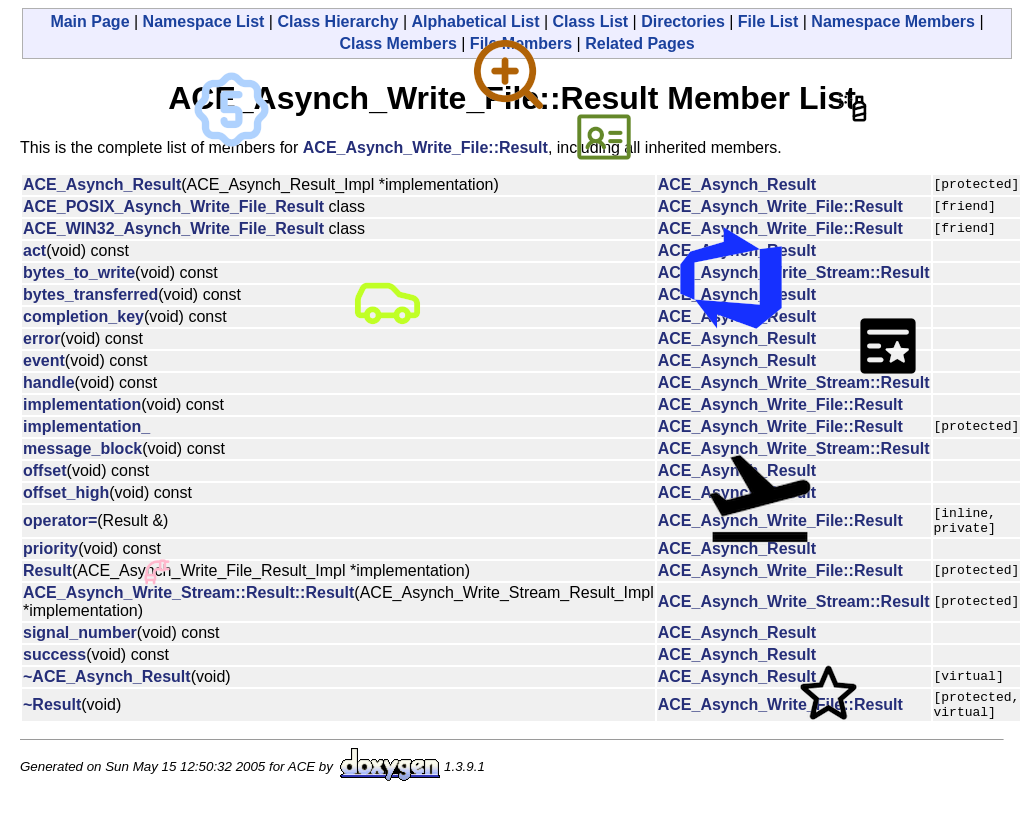 Image resolution: width=1024 pixels, height=813 pixels. What do you see at coordinates (156, 571) in the screenshot?
I see `plumbing or pipe-related settings` at bounding box center [156, 571].